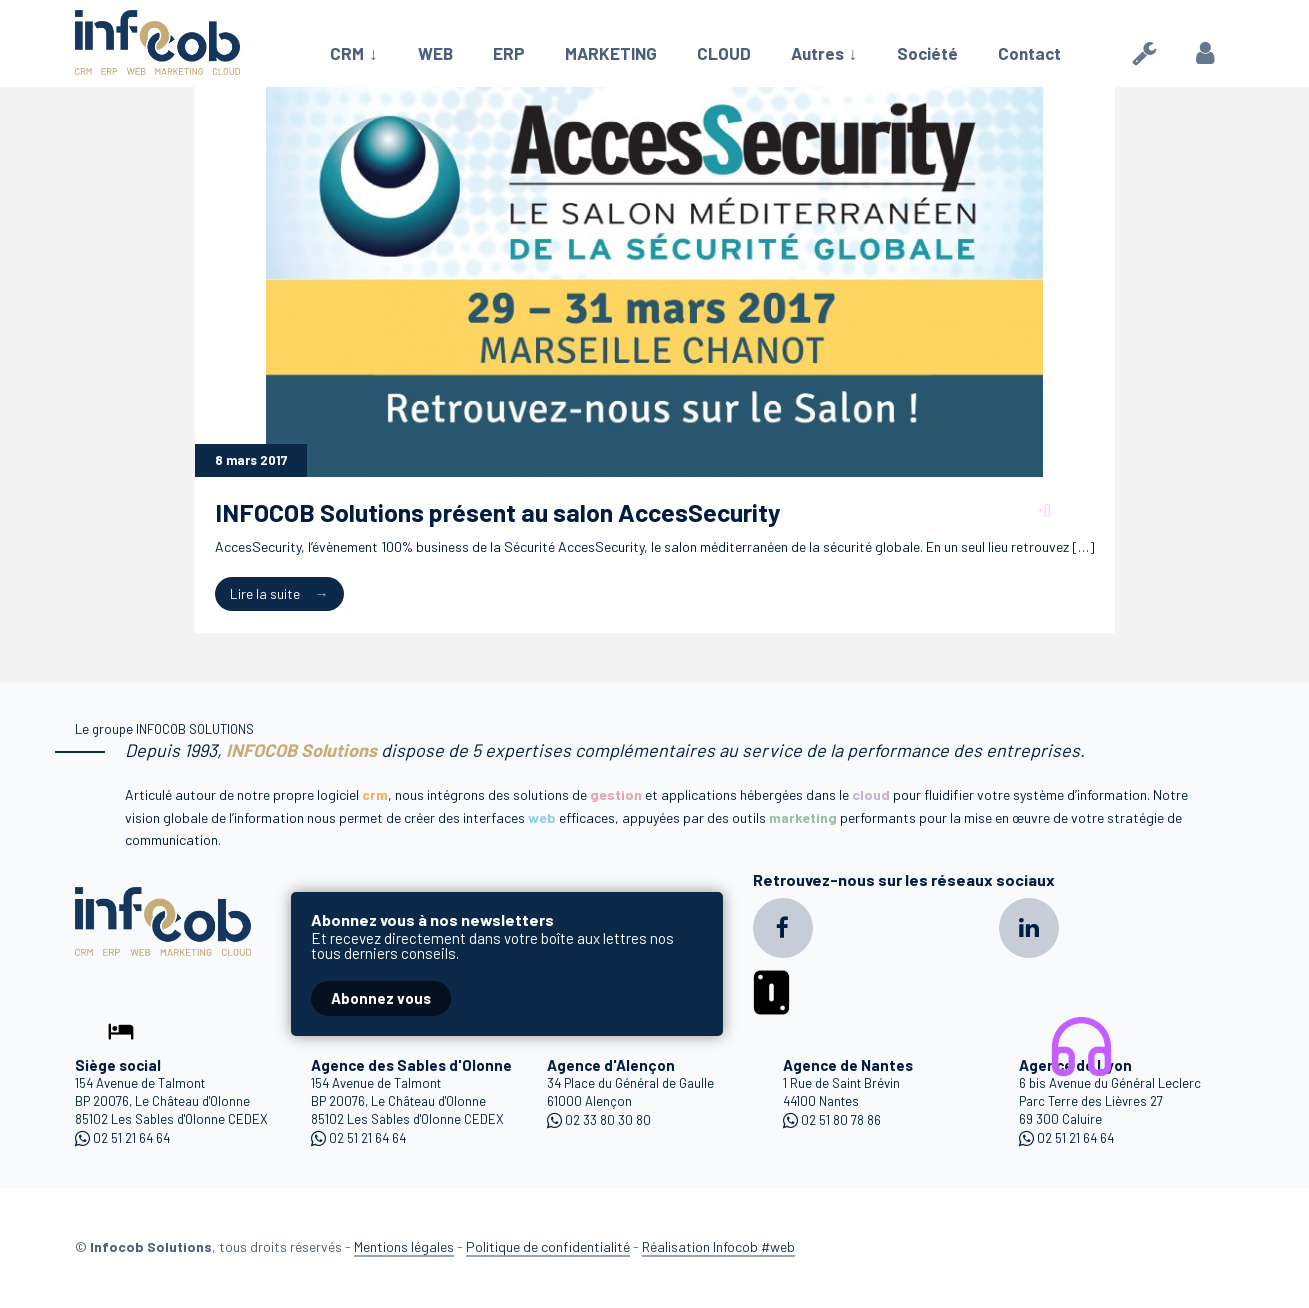  I want to click on access audio or music settings, so click(1081, 1046).